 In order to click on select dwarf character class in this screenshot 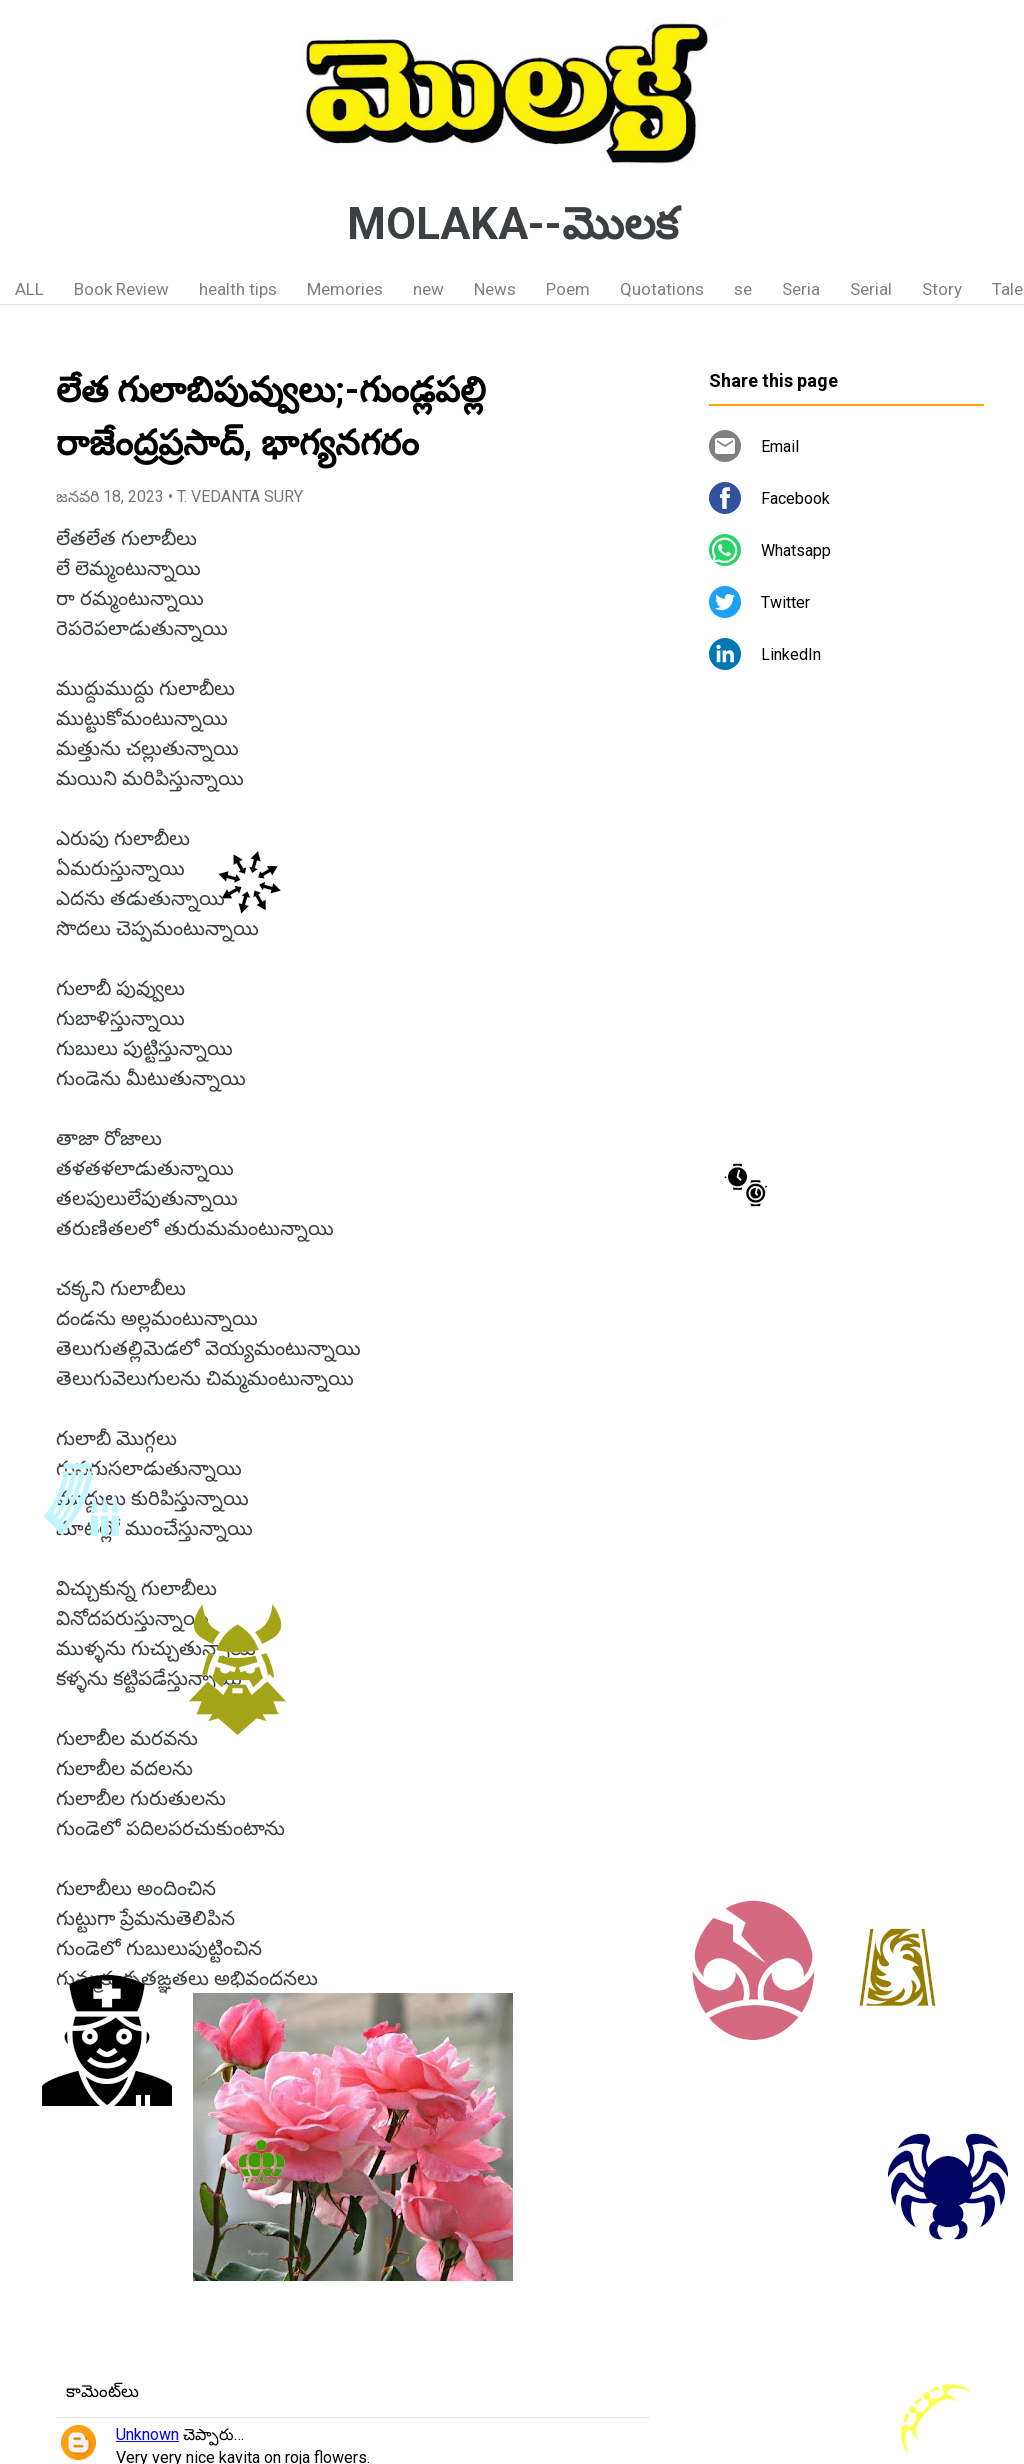, I will do `click(237, 1669)`.